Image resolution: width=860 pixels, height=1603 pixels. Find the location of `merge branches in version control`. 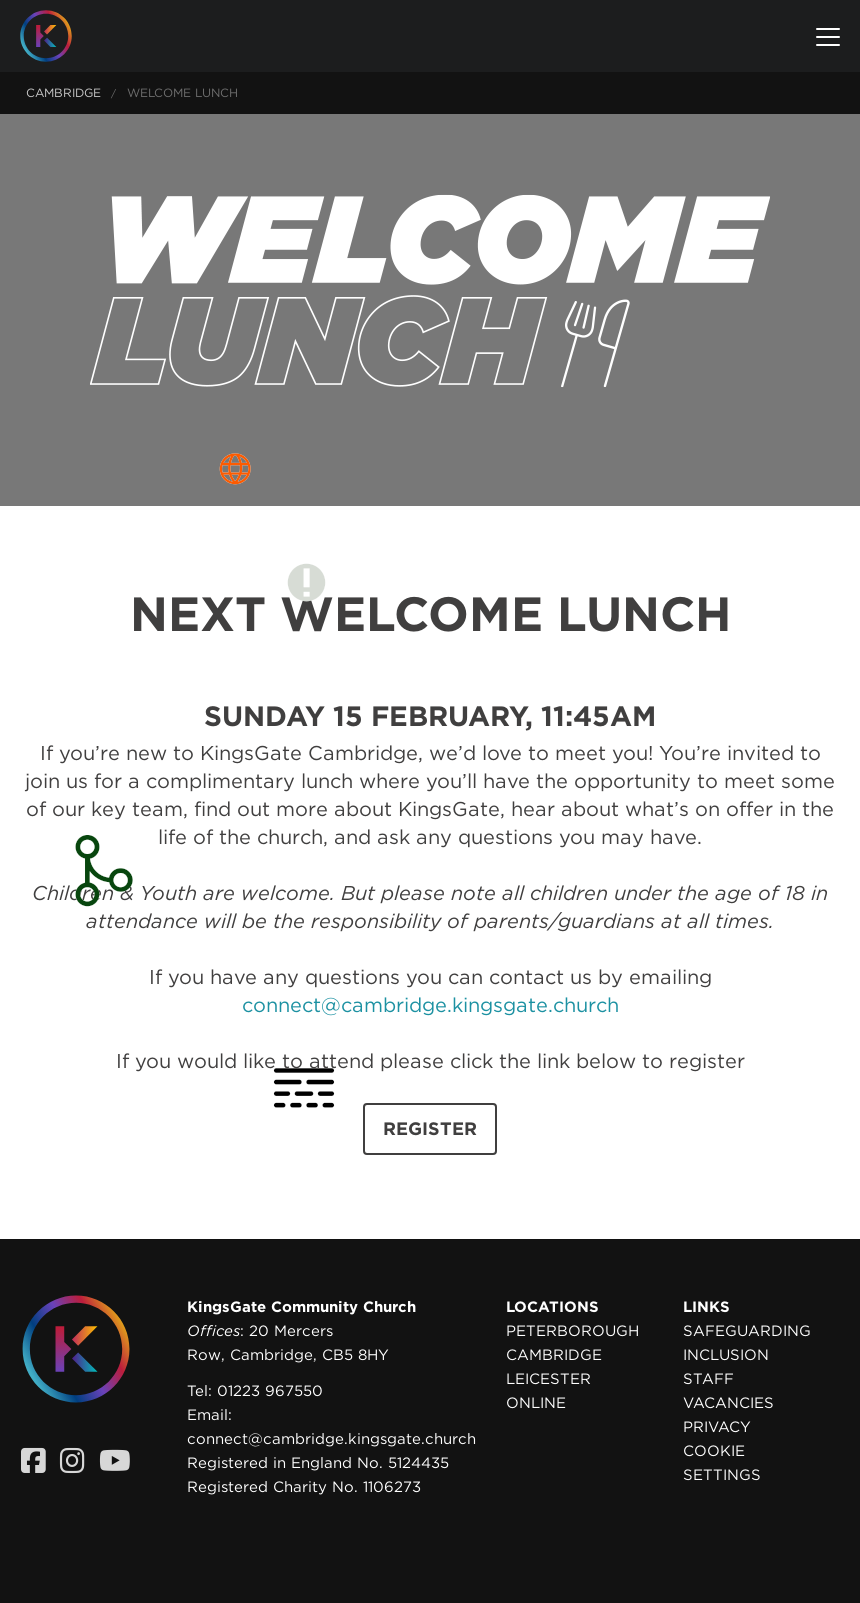

merge branches in version control is located at coordinates (104, 873).